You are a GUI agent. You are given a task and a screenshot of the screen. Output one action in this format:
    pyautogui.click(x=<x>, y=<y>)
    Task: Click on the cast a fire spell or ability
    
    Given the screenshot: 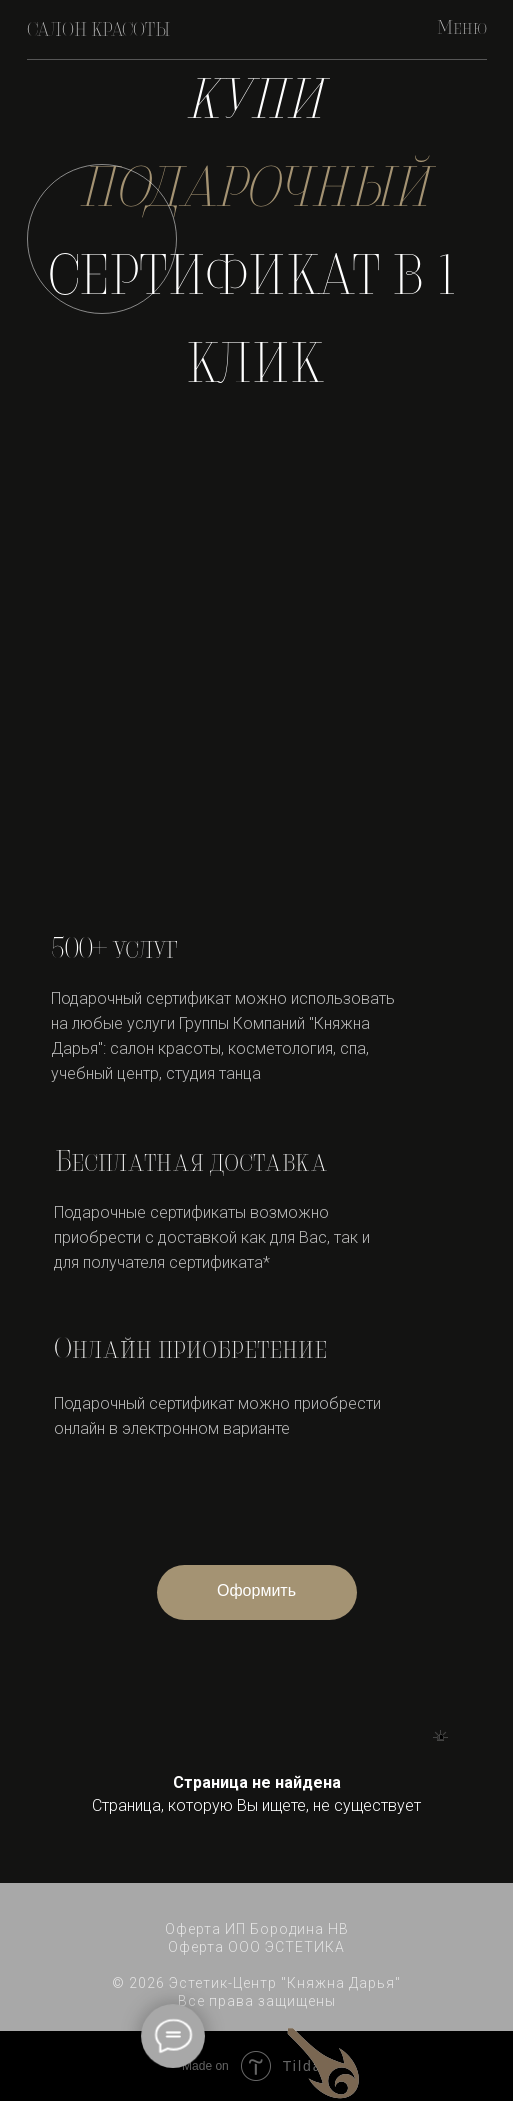 What is the action you would take?
    pyautogui.click(x=324, y=2063)
    